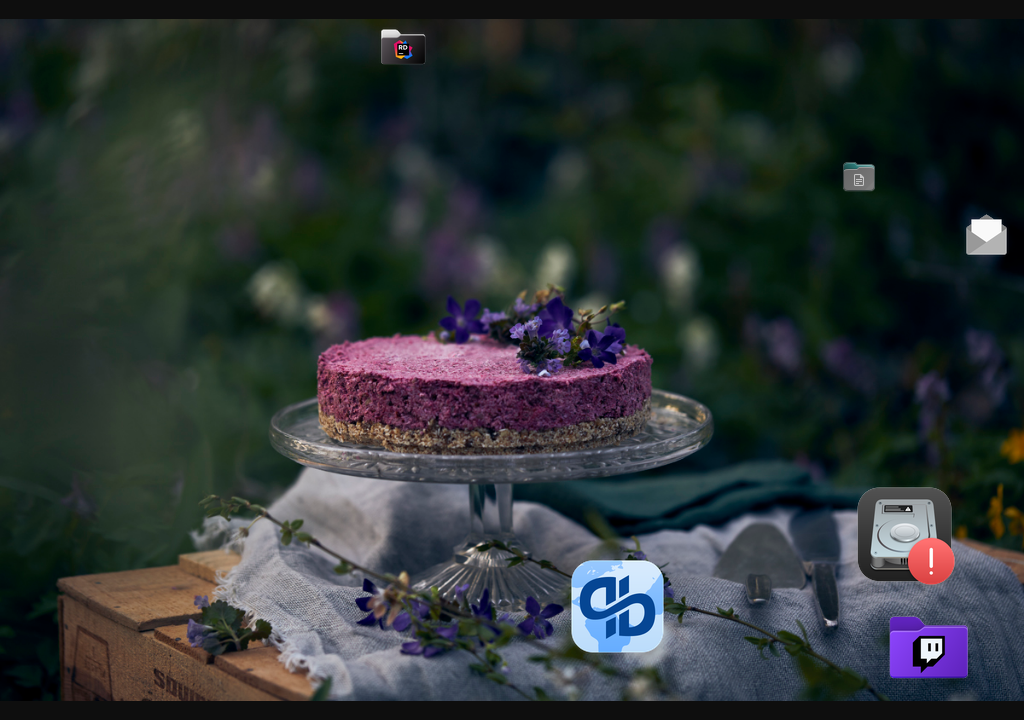  What do you see at coordinates (986, 234) in the screenshot?
I see `indicates new mail or email notification` at bounding box center [986, 234].